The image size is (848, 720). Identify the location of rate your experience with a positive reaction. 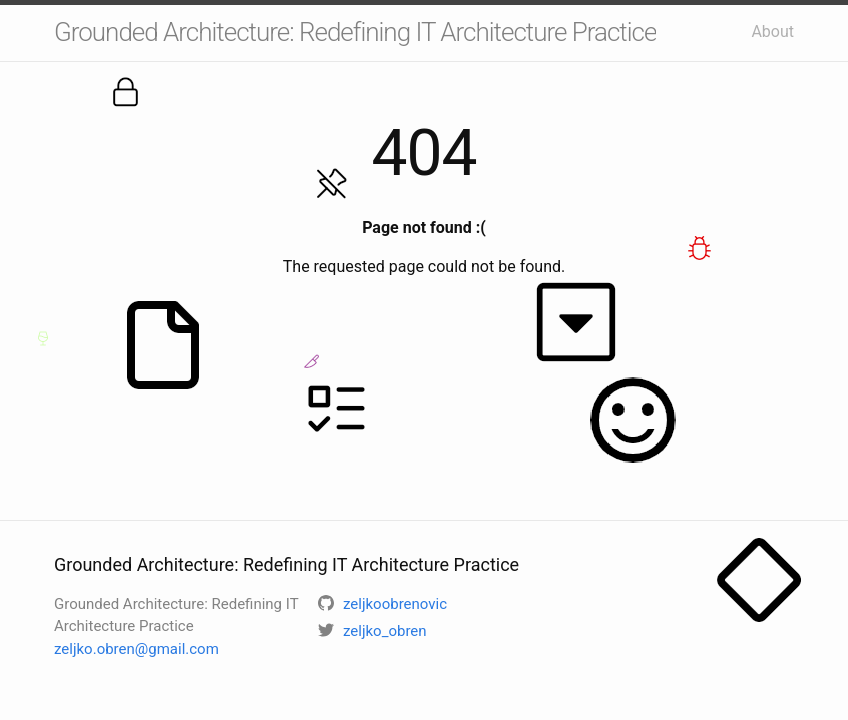
(633, 420).